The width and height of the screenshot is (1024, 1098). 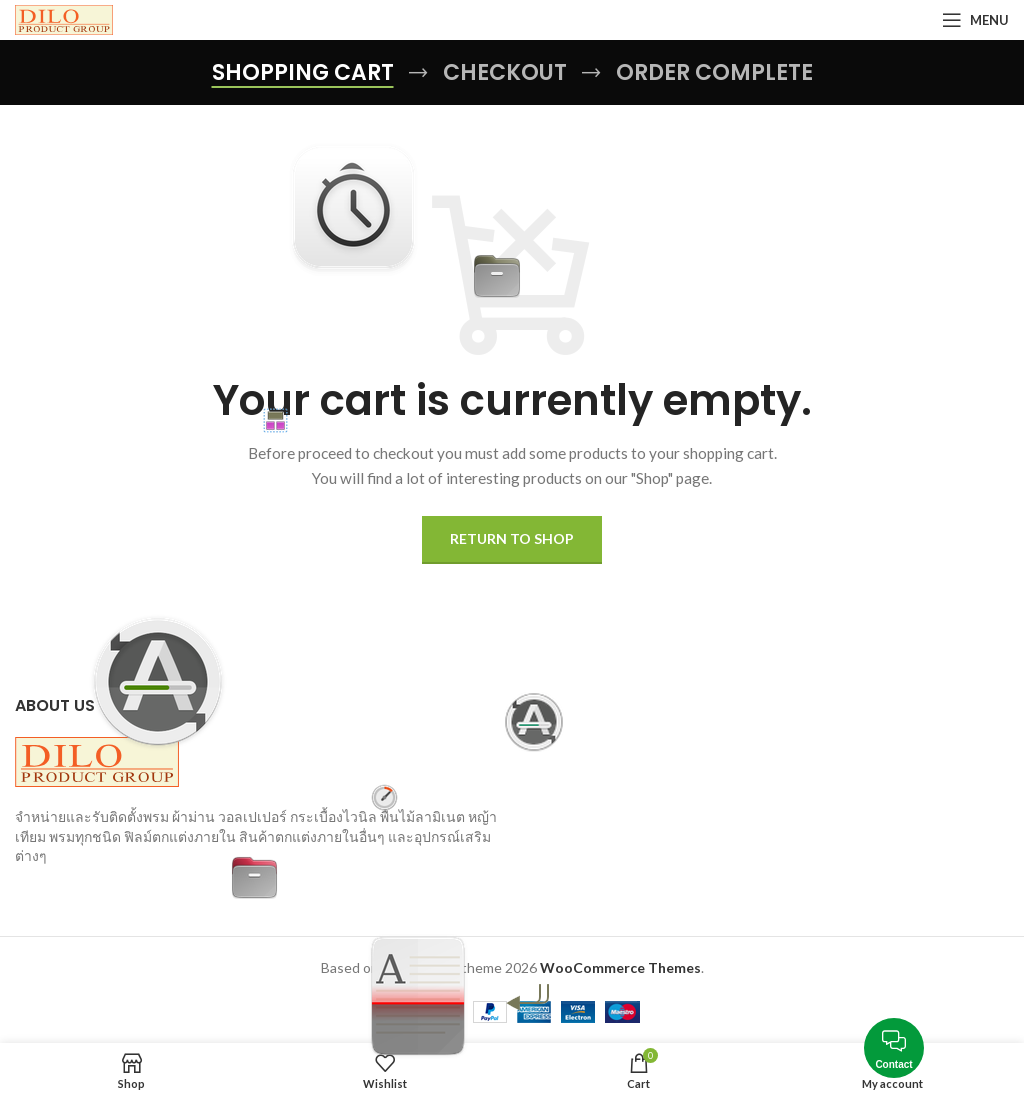 I want to click on open the file manager application, so click(x=497, y=276).